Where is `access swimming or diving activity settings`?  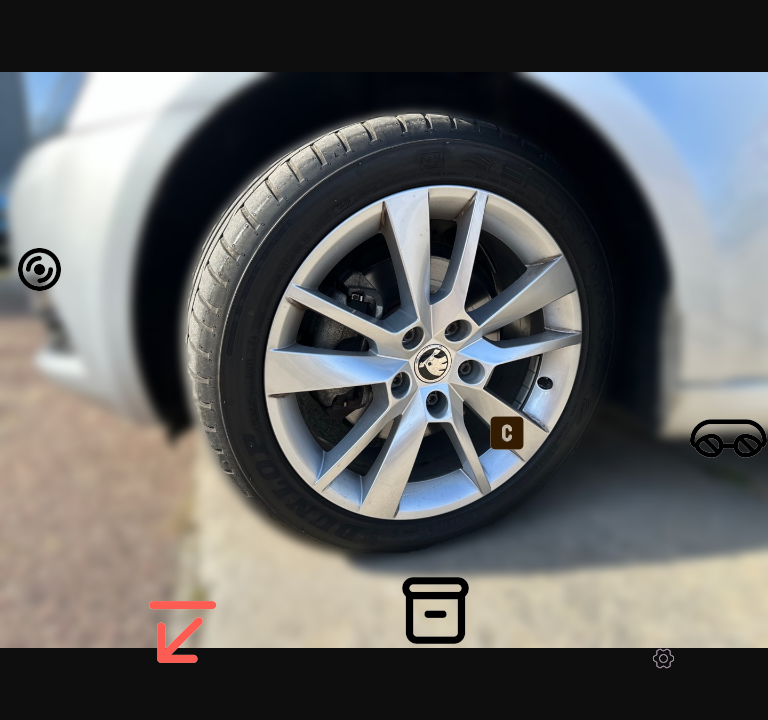 access swimming or diving activity settings is located at coordinates (728, 438).